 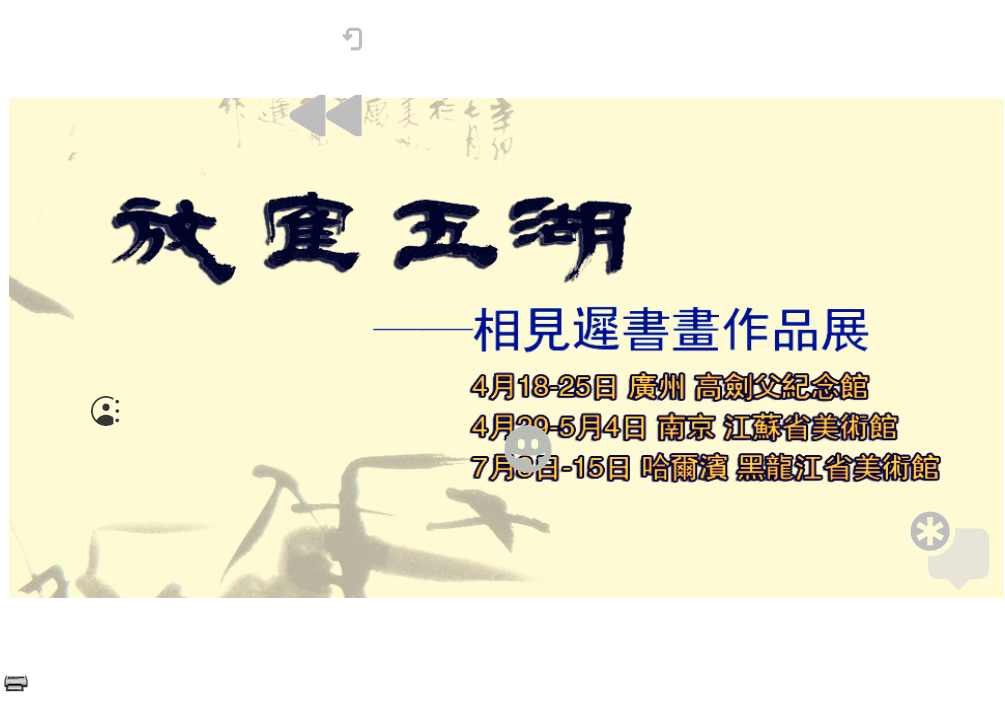 I want to click on configure notification settings, so click(x=950, y=551).